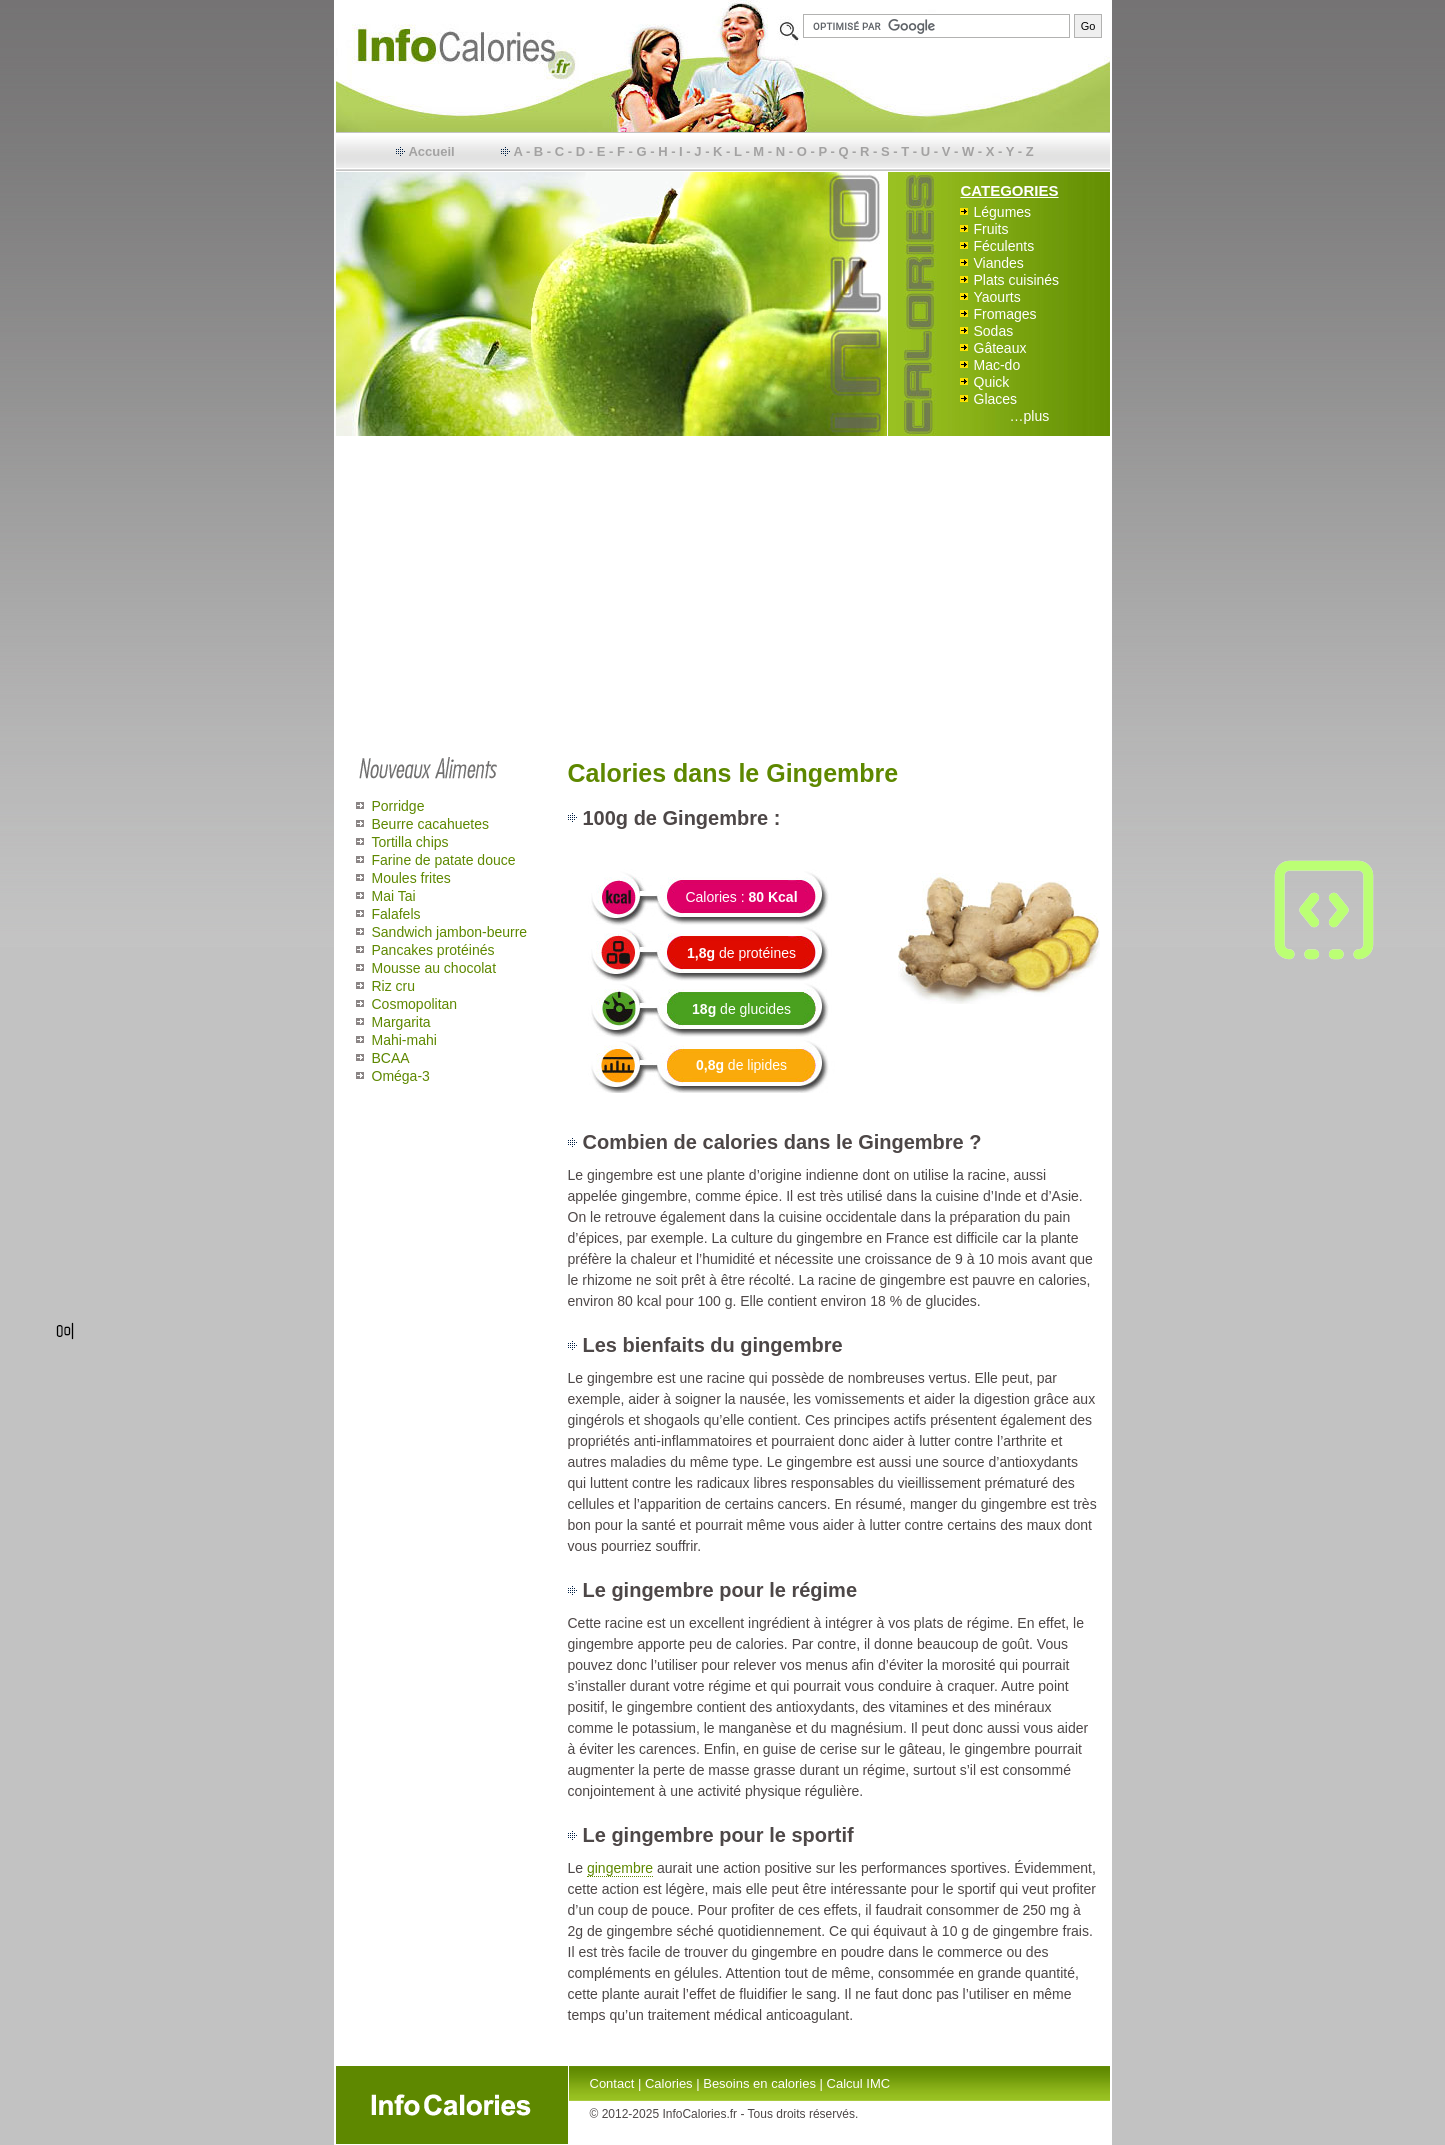  Describe the element at coordinates (1324, 910) in the screenshot. I see `embed code snippet in a container` at that location.